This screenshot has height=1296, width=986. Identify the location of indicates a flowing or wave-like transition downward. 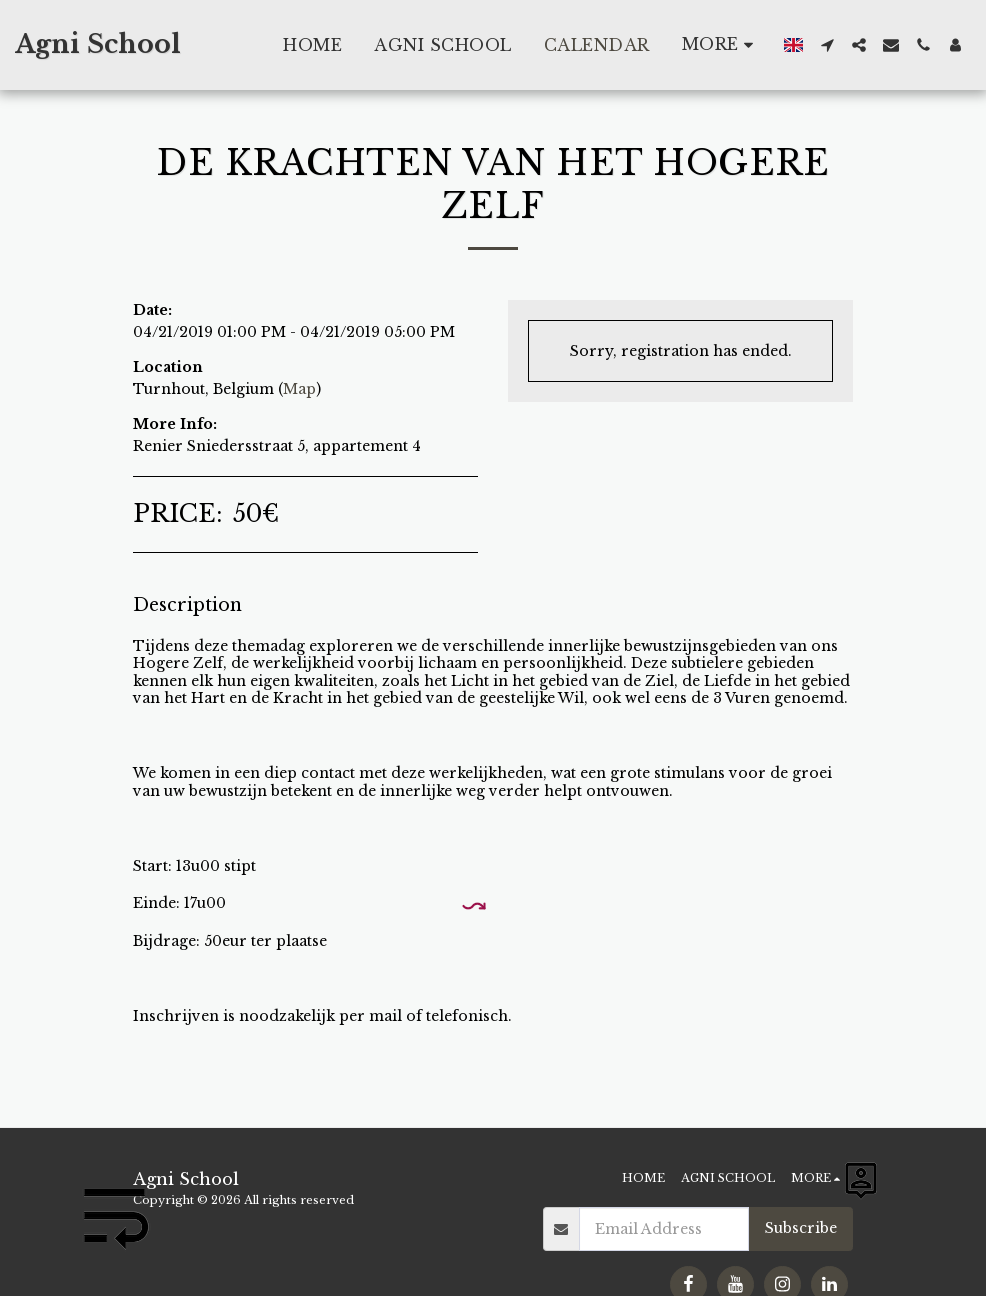
(474, 906).